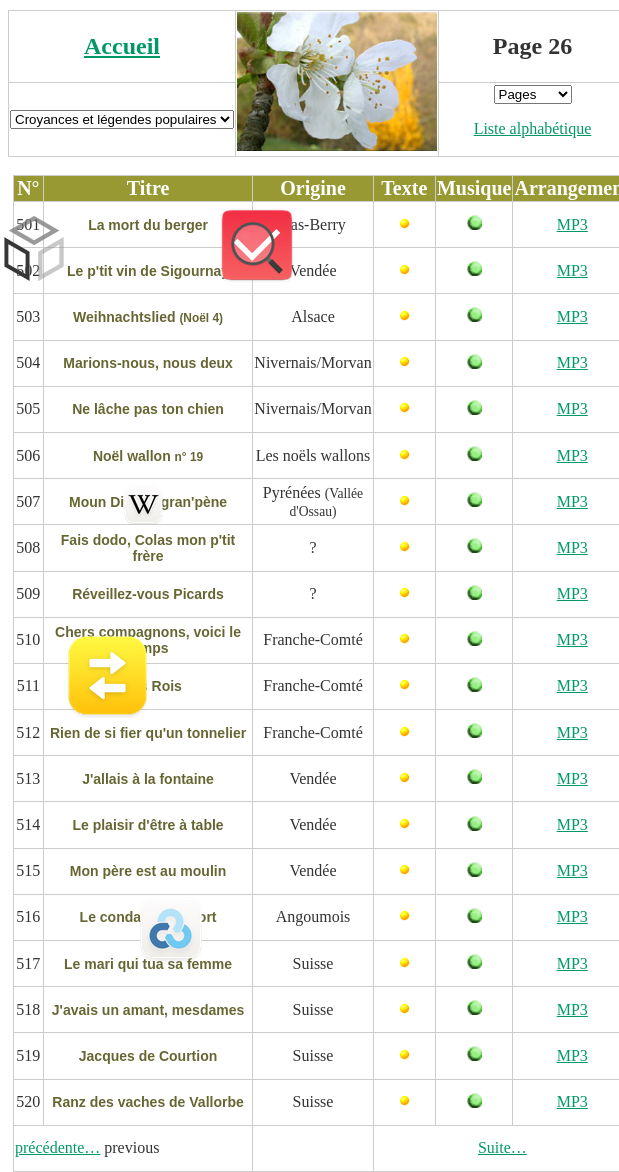 This screenshot has height=1172, width=619. Describe the element at coordinates (171, 928) in the screenshot. I see `open rclone browser for cloud storage management` at that location.